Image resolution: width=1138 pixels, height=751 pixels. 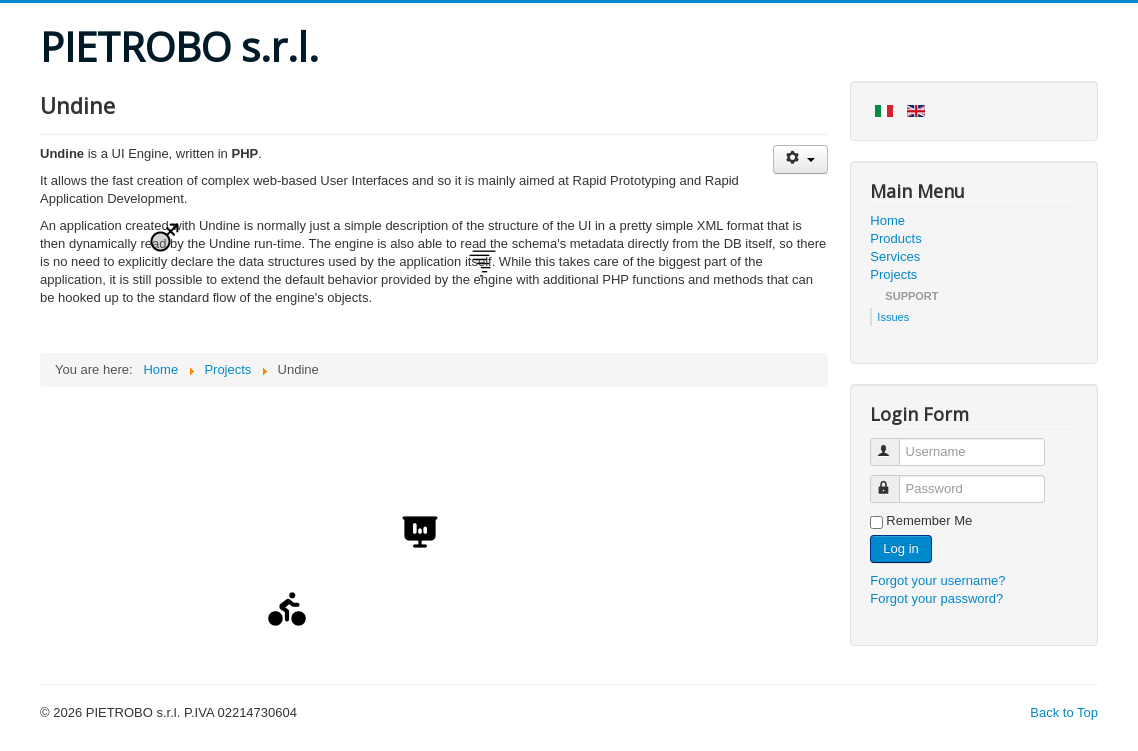 I want to click on select transgender as gender identity, so click(x=165, y=237).